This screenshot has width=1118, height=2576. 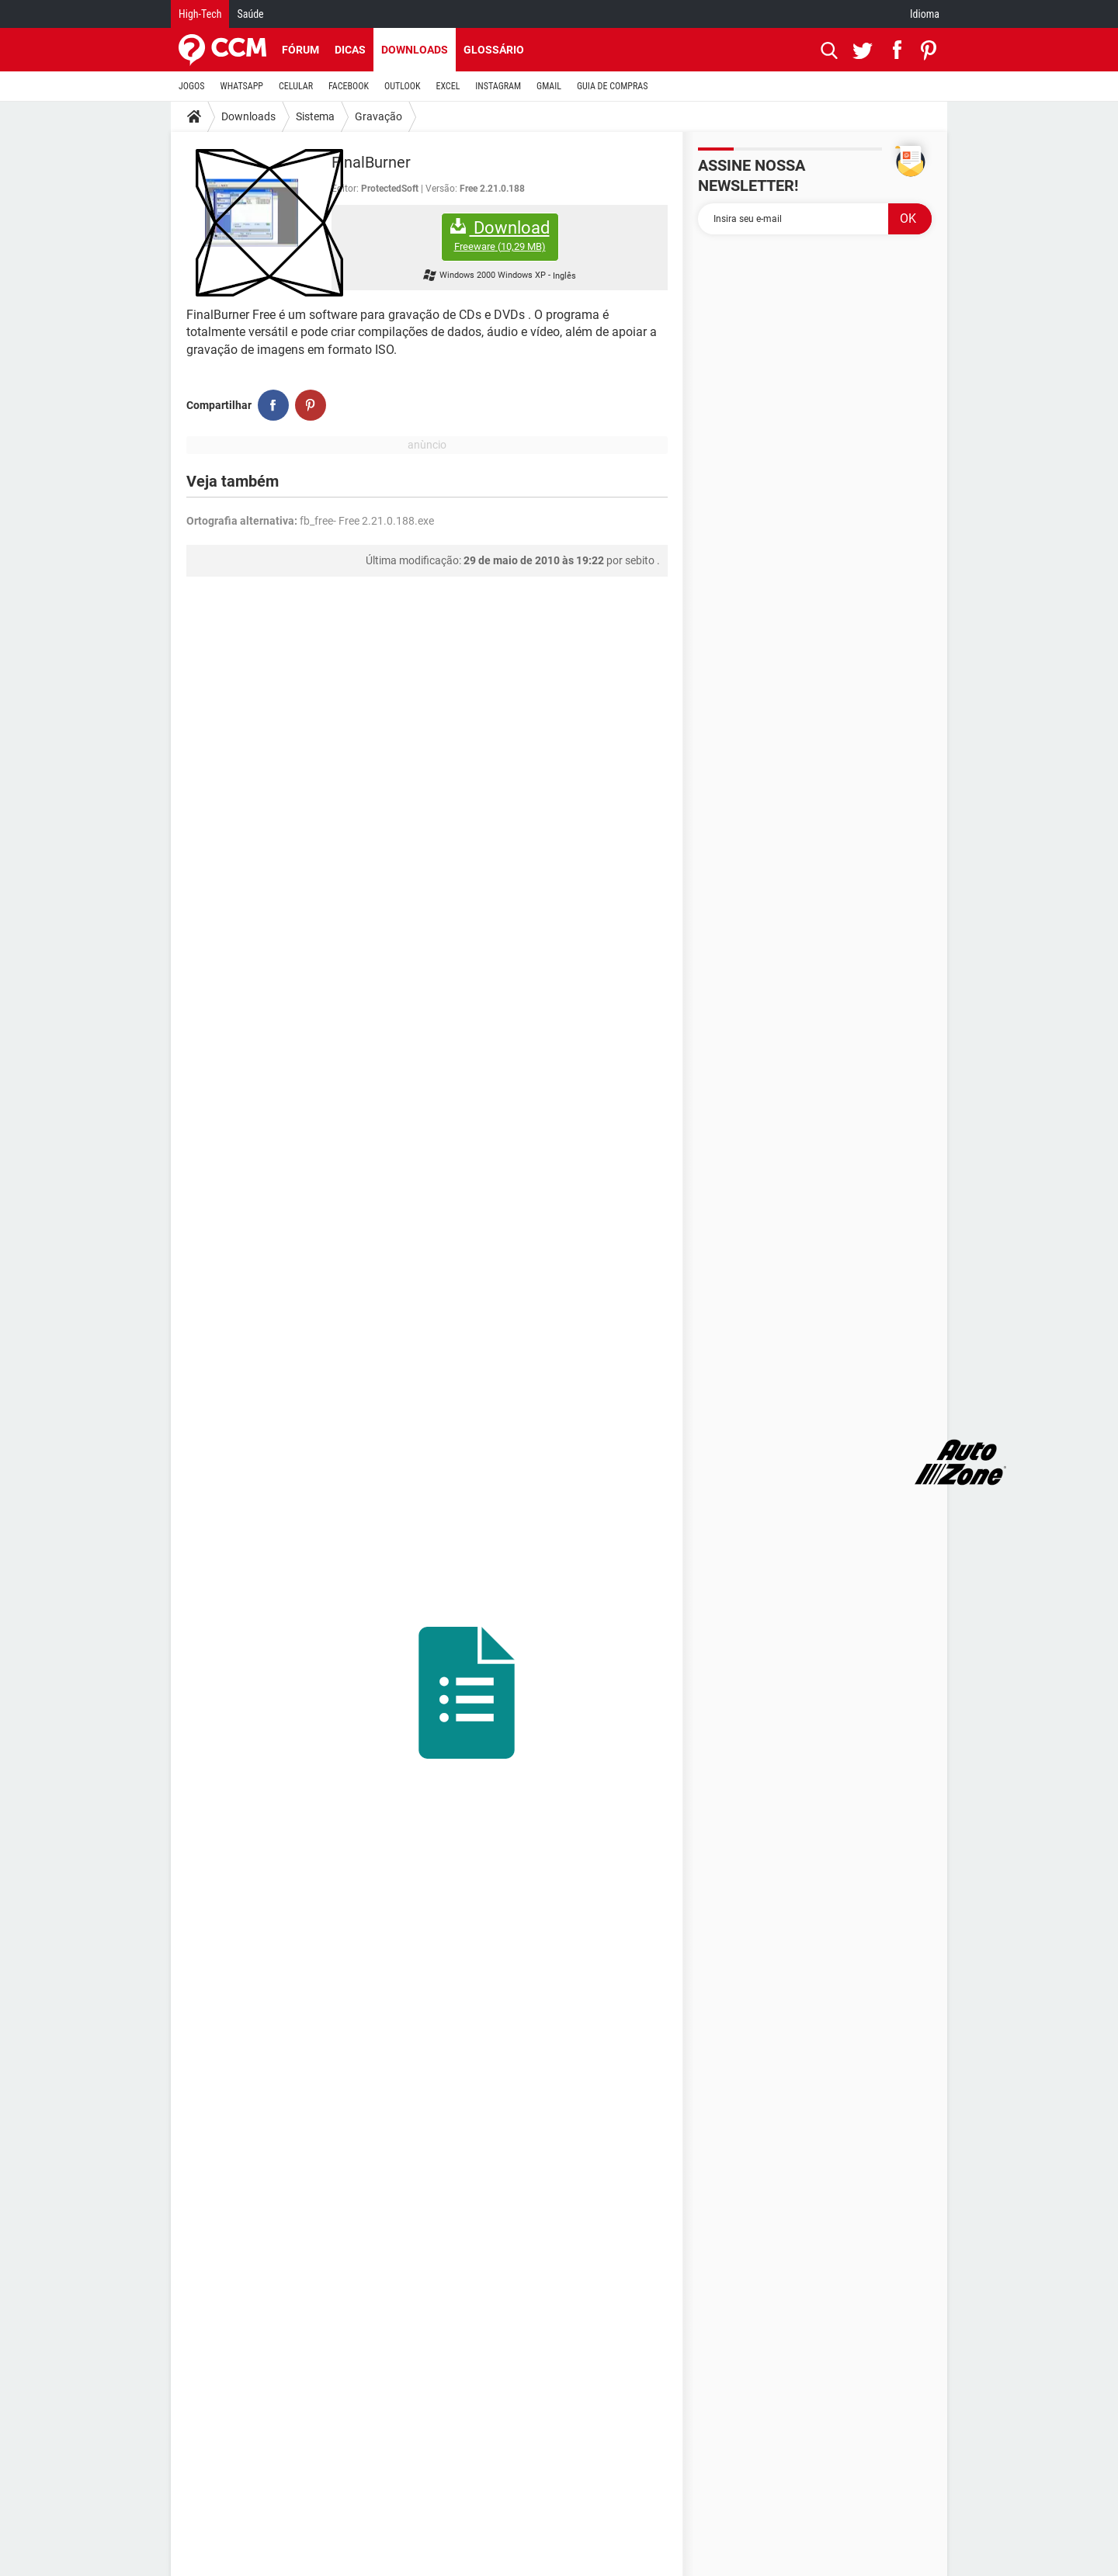 What do you see at coordinates (960, 1462) in the screenshot?
I see `visit the AutoZone website or app` at bounding box center [960, 1462].